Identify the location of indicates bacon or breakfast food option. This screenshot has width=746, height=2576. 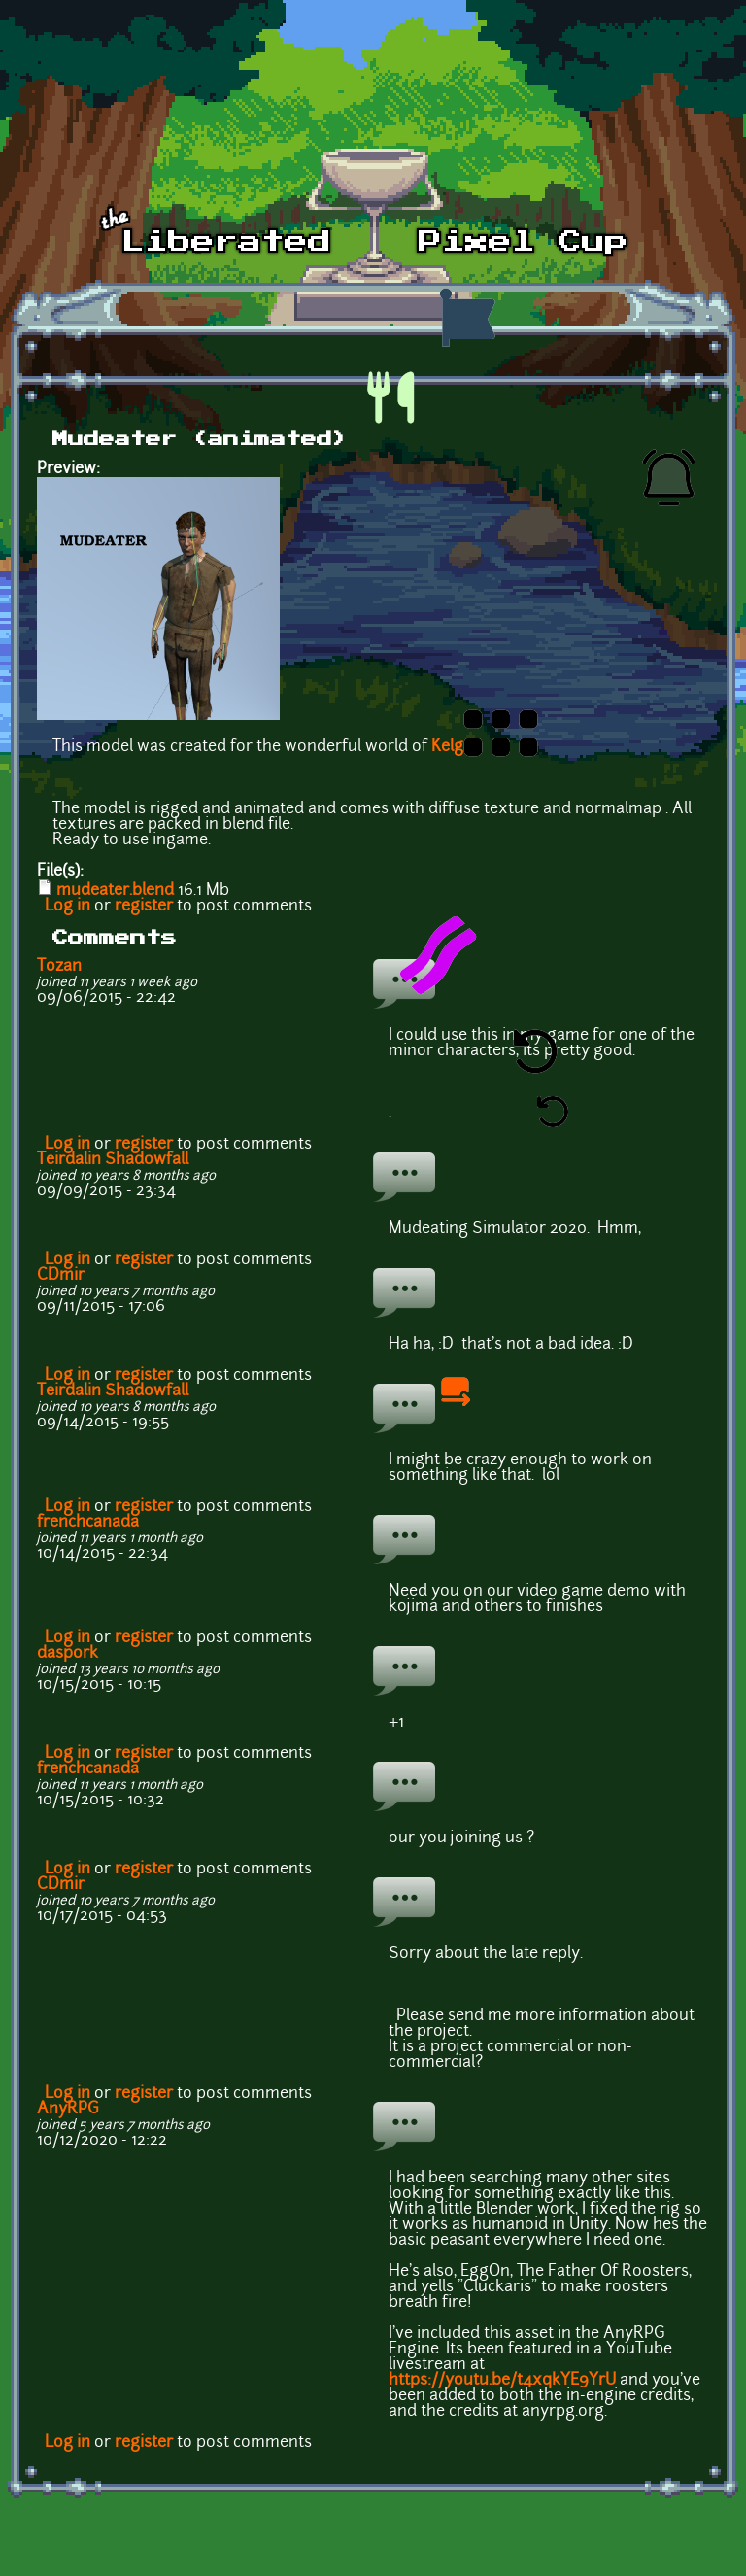
(438, 955).